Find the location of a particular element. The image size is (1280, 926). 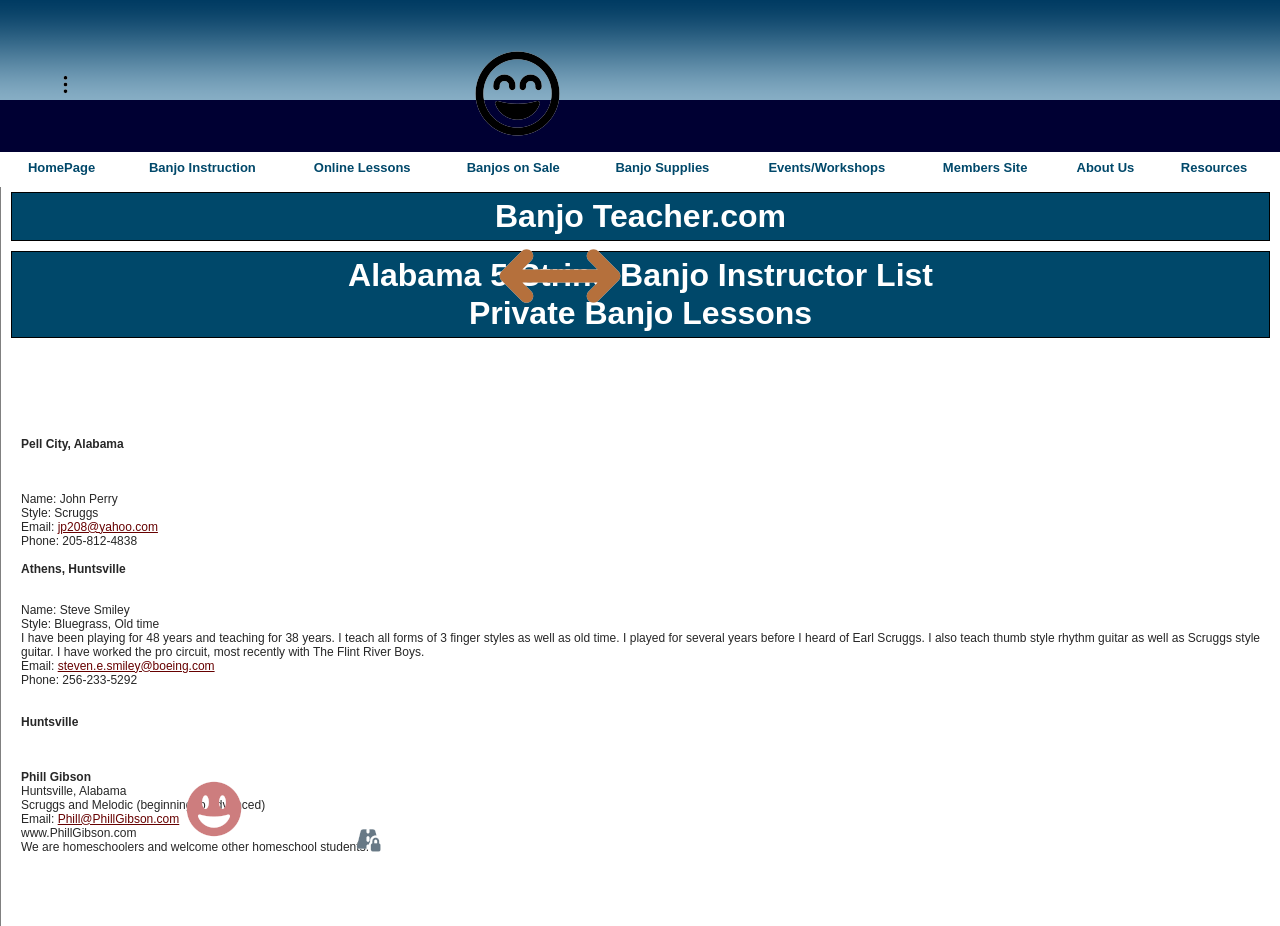

react with a happy emoji is located at coordinates (517, 93).